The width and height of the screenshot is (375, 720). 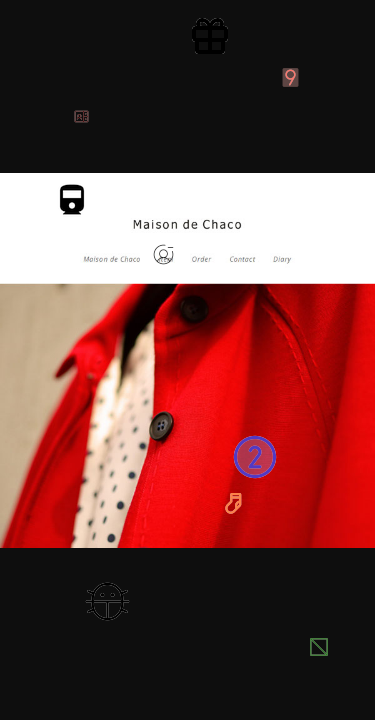 What do you see at coordinates (210, 36) in the screenshot?
I see `view gifts or rewards` at bounding box center [210, 36].